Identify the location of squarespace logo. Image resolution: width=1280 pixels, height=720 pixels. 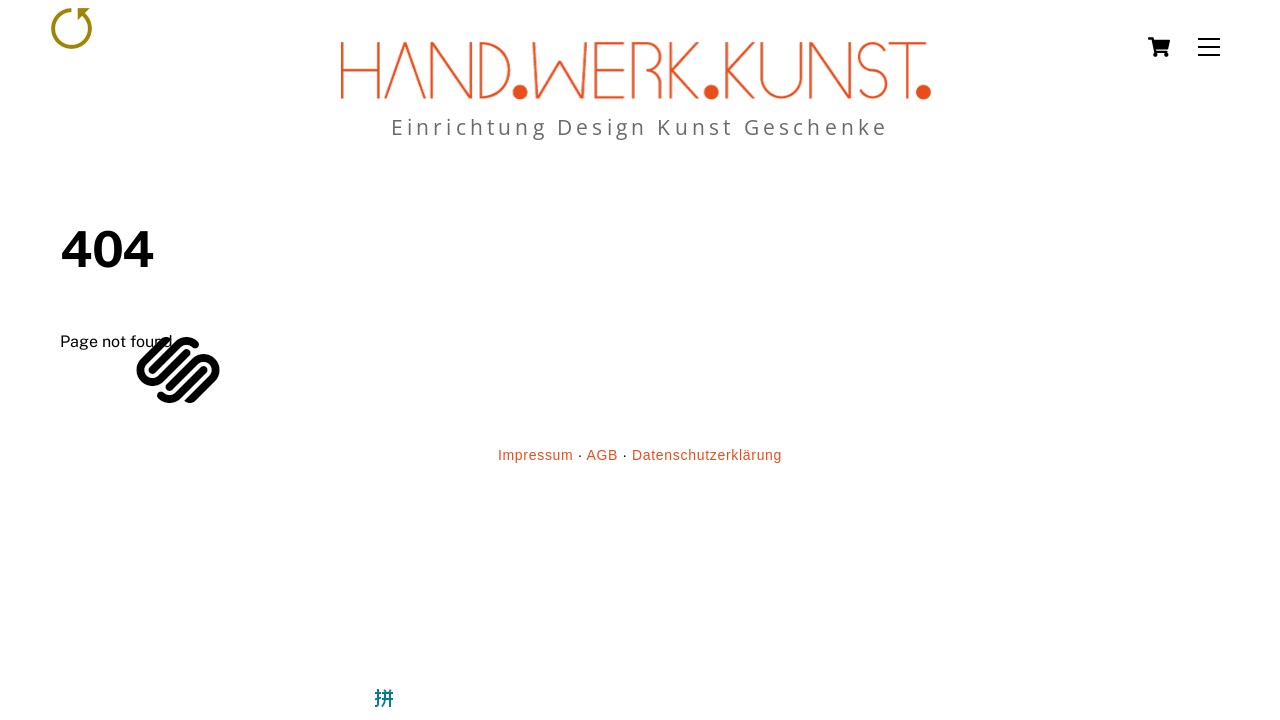
(178, 370).